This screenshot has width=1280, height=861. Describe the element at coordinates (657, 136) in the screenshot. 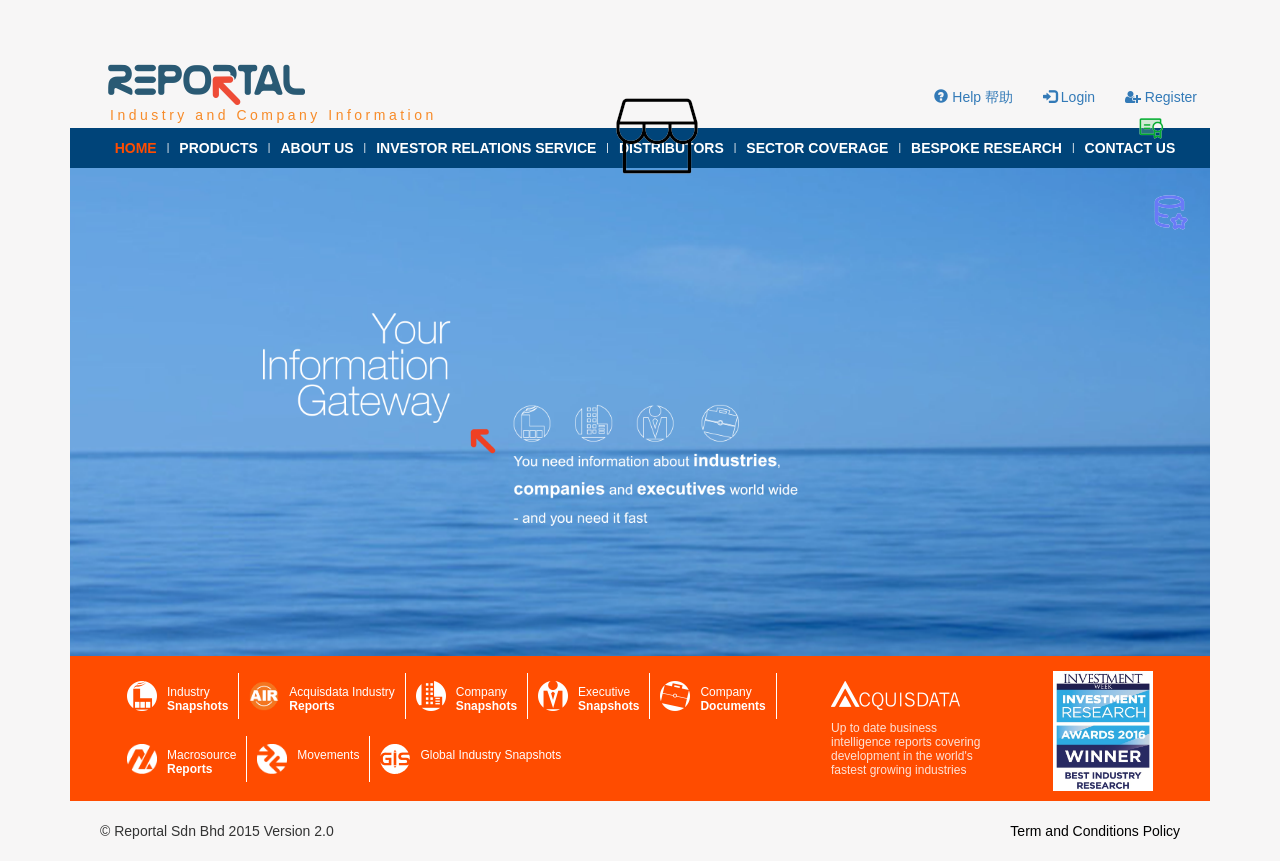

I see `access the marketplace or shop` at that location.